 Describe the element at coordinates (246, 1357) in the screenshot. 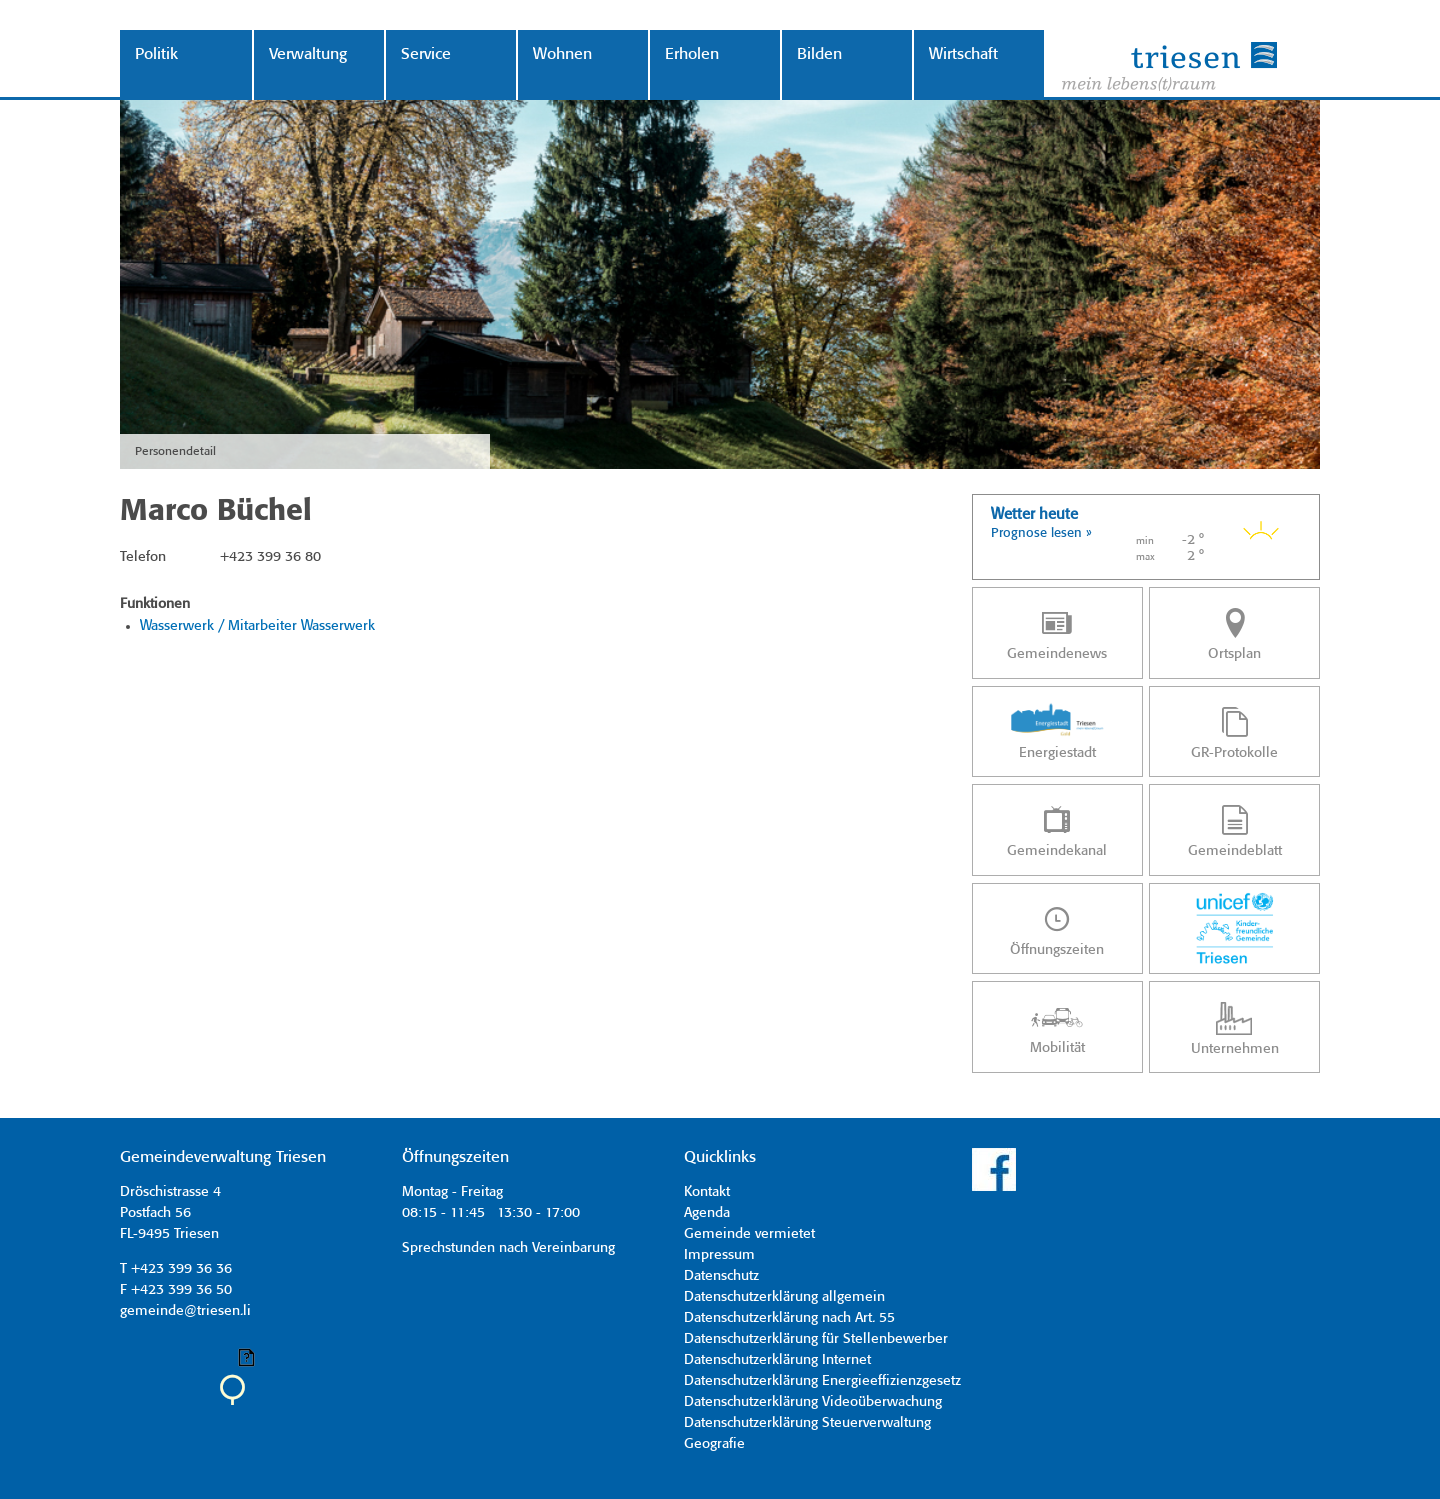

I see `unknown or unrecognized file type` at that location.